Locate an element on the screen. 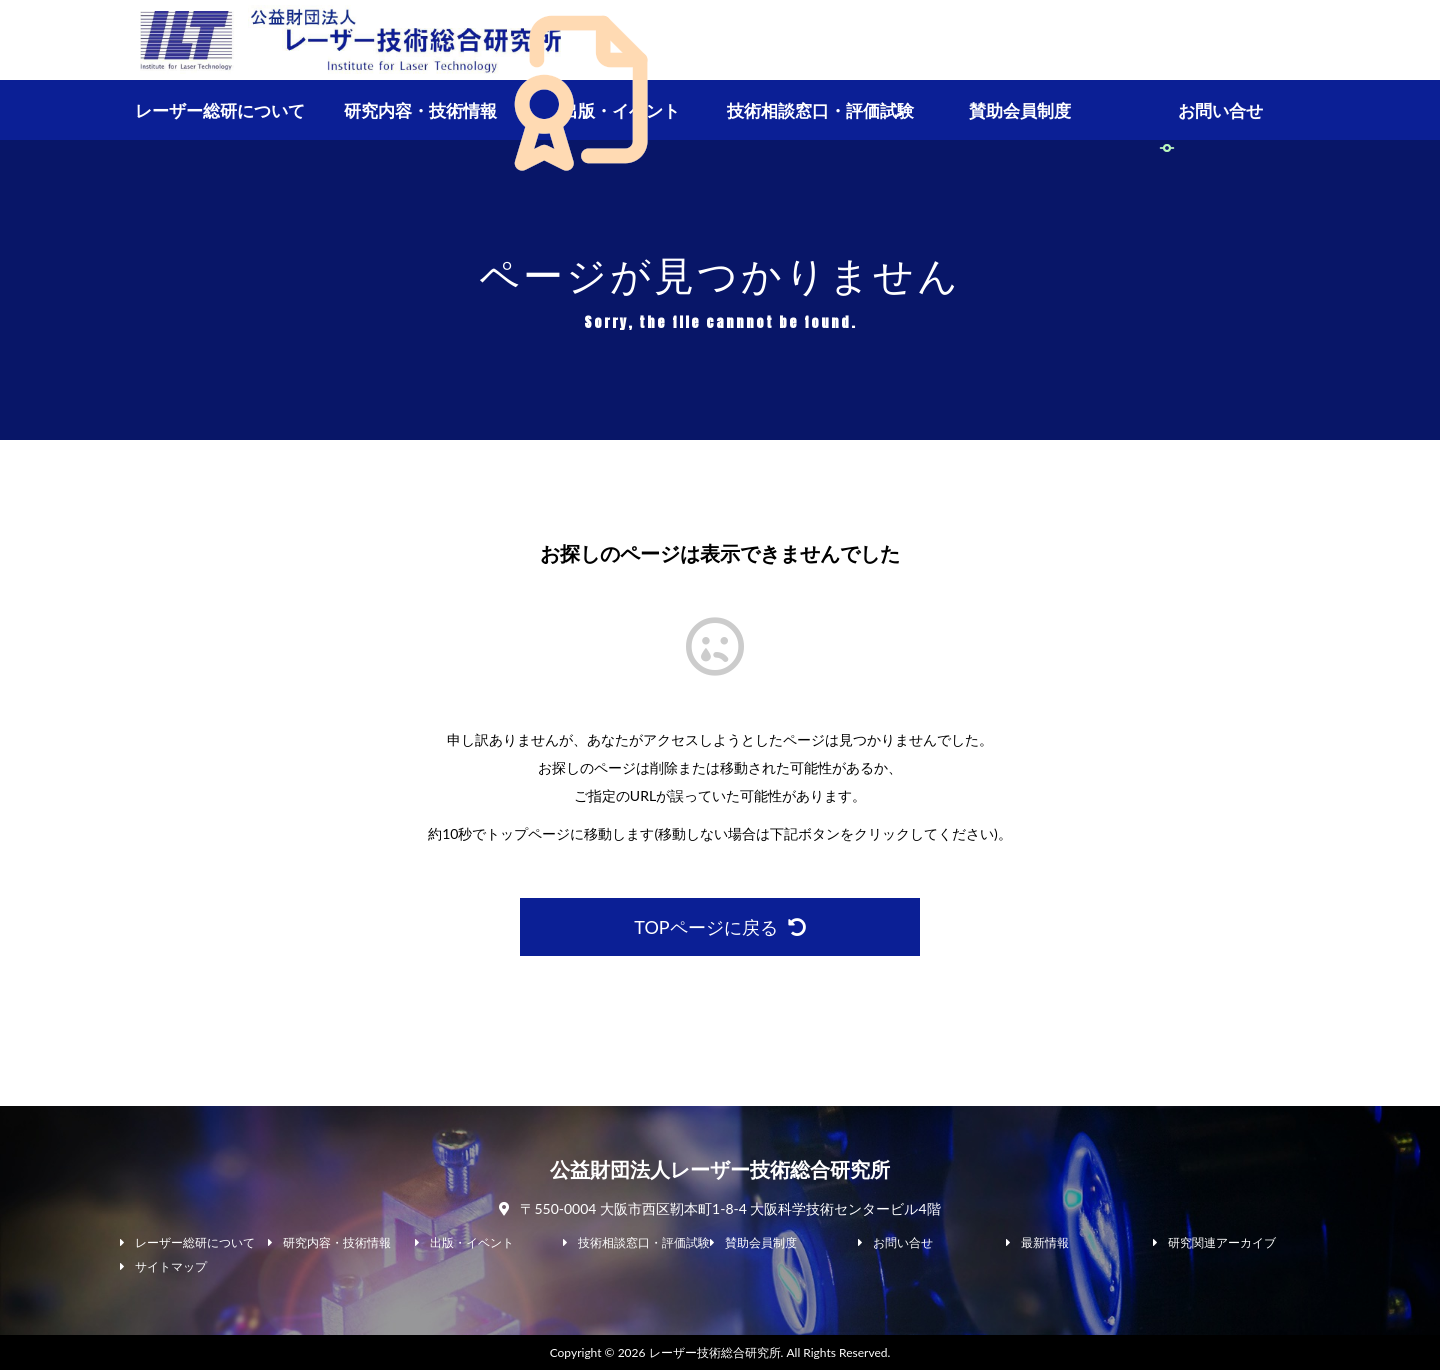 The height and width of the screenshot is (1370, 1440). view commit history is located at coordinates (1167, 148).